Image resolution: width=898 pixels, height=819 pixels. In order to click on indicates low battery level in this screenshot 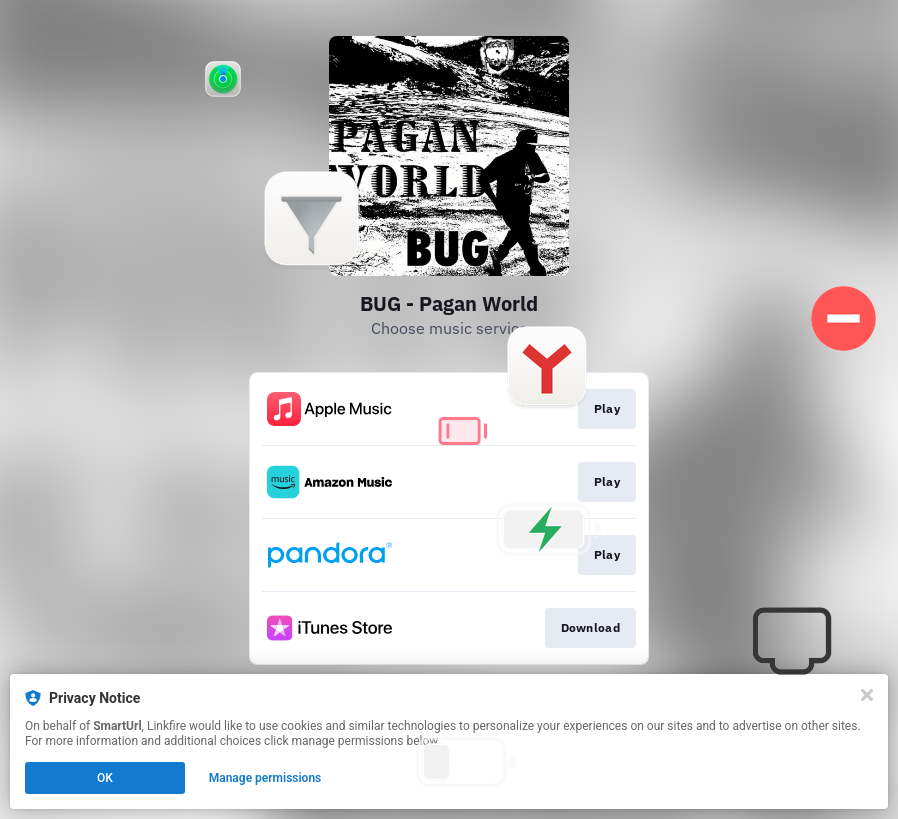, I will do `click(462, 431)`.